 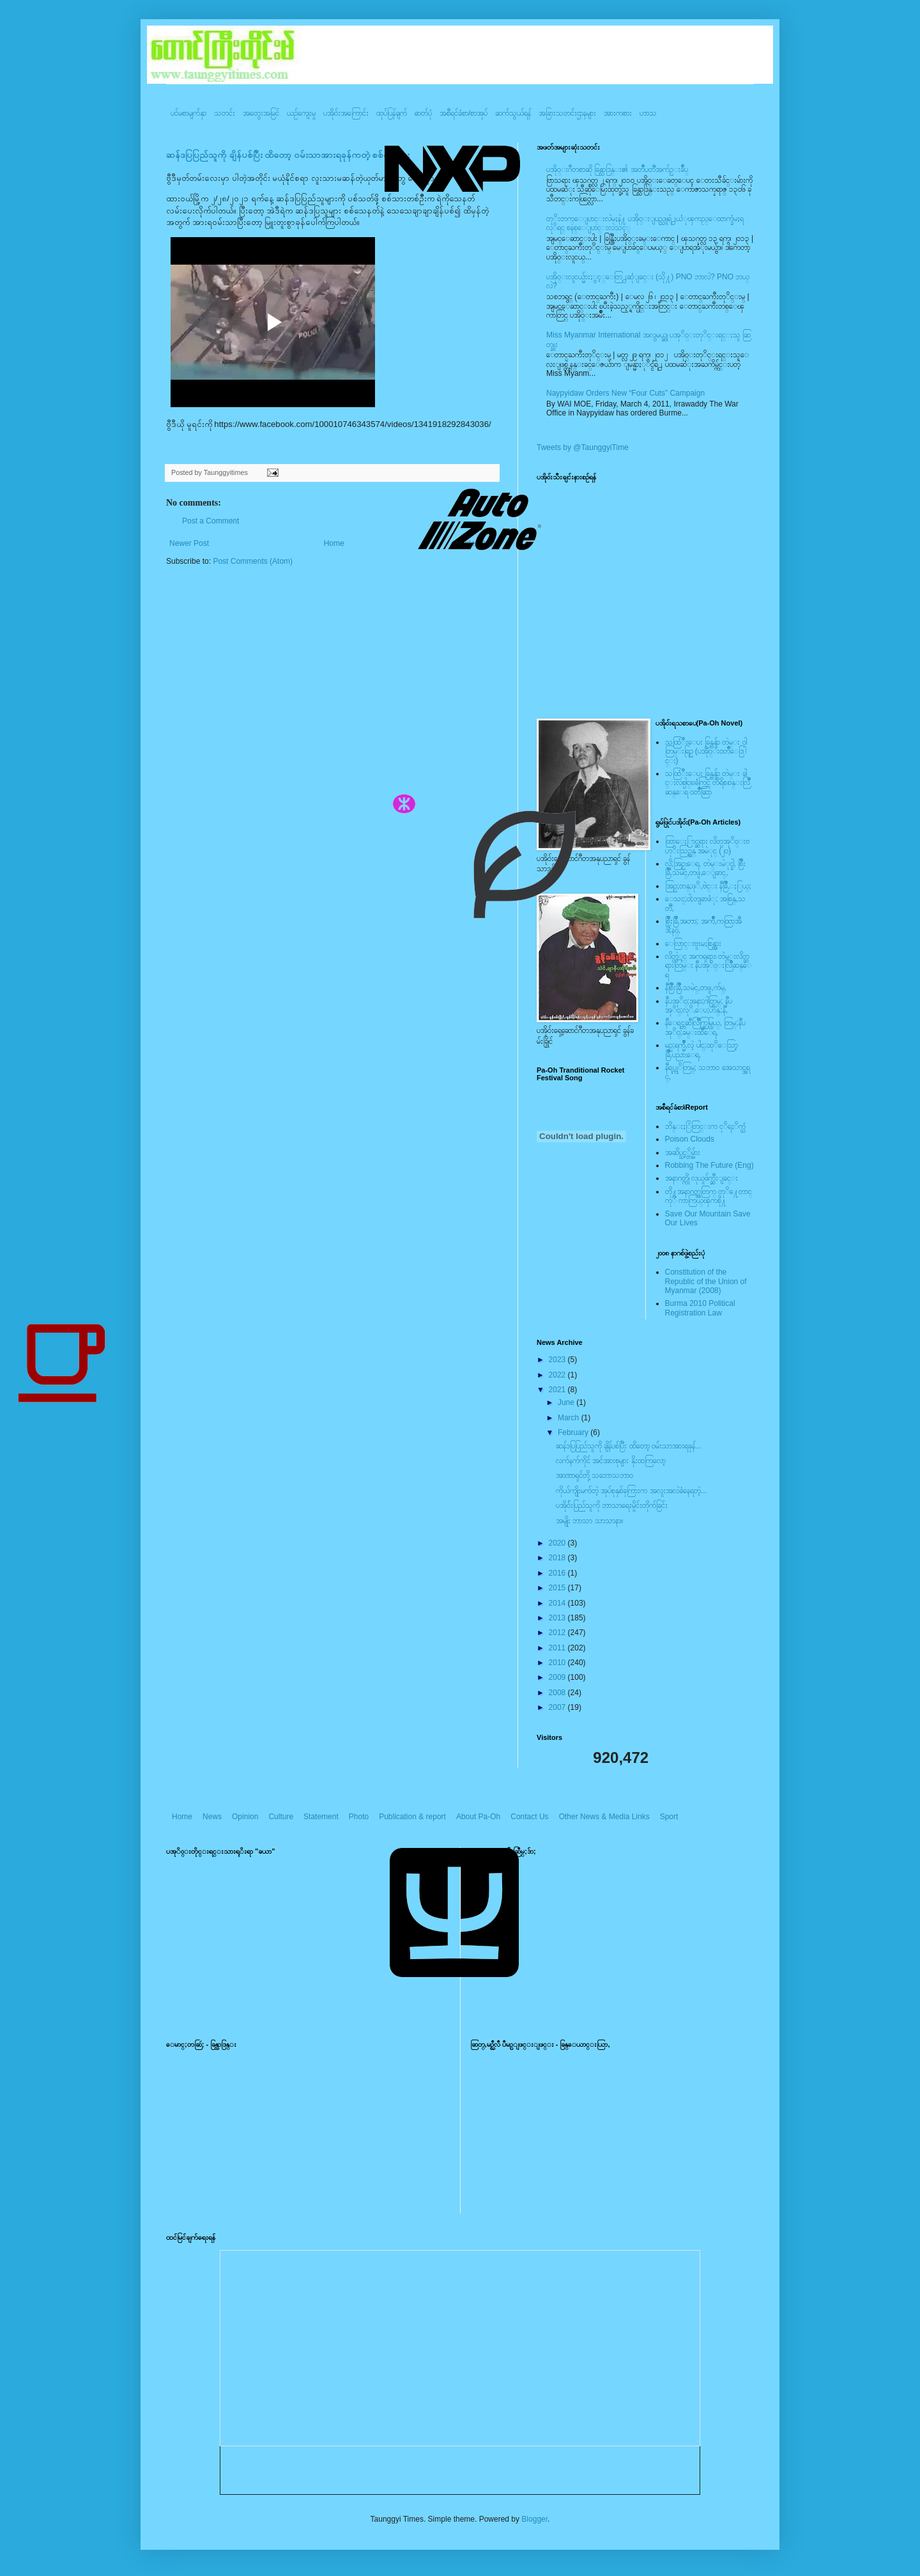 I want to click on mtr (hong kong mass transit railway) company logo, so click(x=404, y=803).